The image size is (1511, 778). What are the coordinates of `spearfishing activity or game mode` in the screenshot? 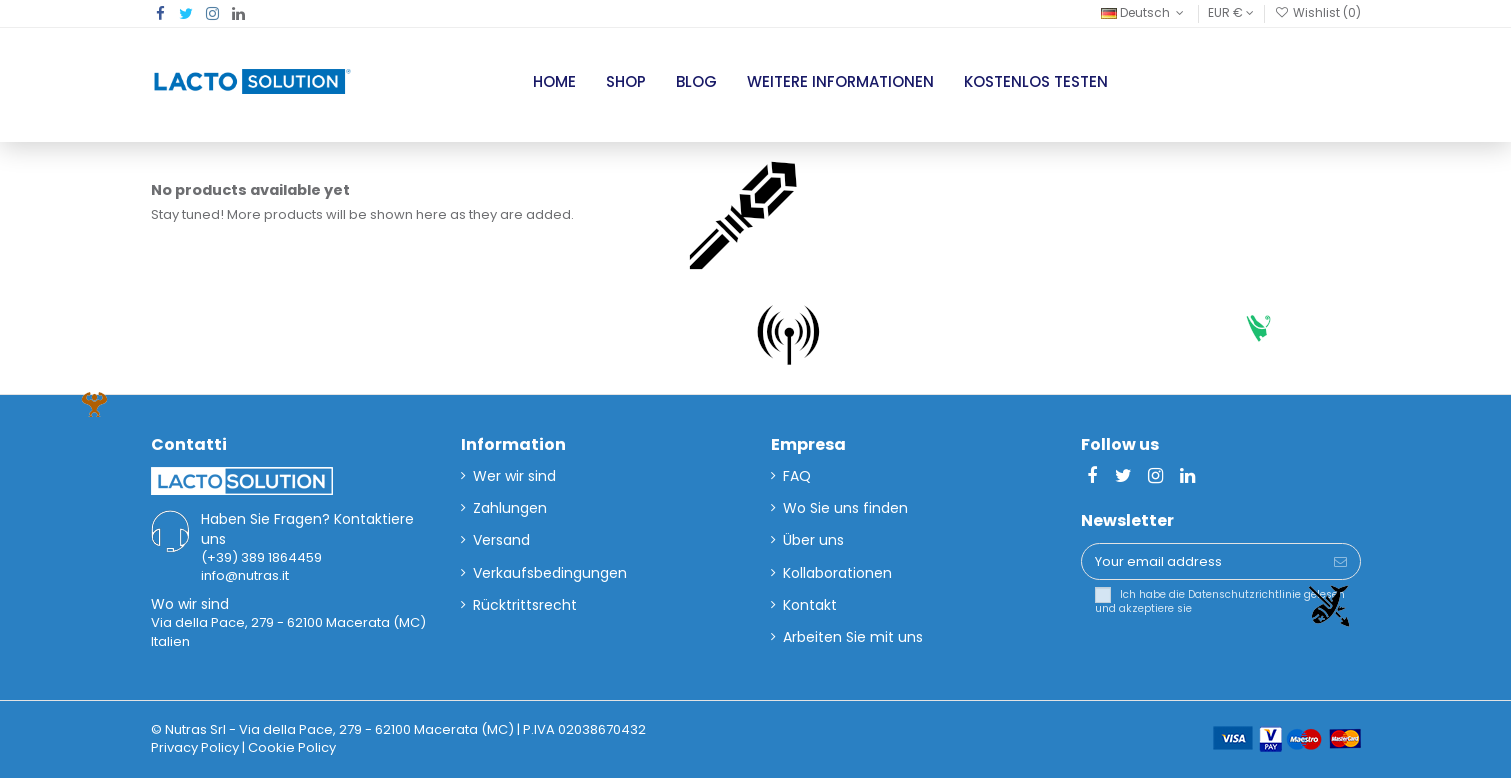 It's located at (1329, 606).